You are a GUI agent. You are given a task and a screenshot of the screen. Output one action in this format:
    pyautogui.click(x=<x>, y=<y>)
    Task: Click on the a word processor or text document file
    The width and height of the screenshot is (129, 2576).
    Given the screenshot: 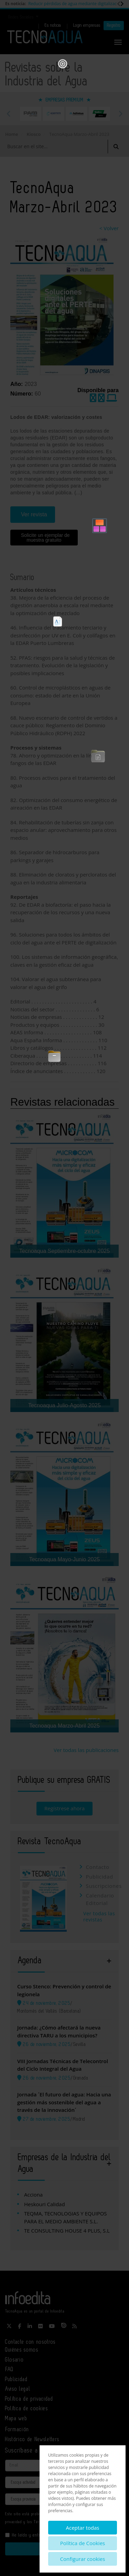 What is the action you would take?
    pyautogui.click(x=57, y=621)
    